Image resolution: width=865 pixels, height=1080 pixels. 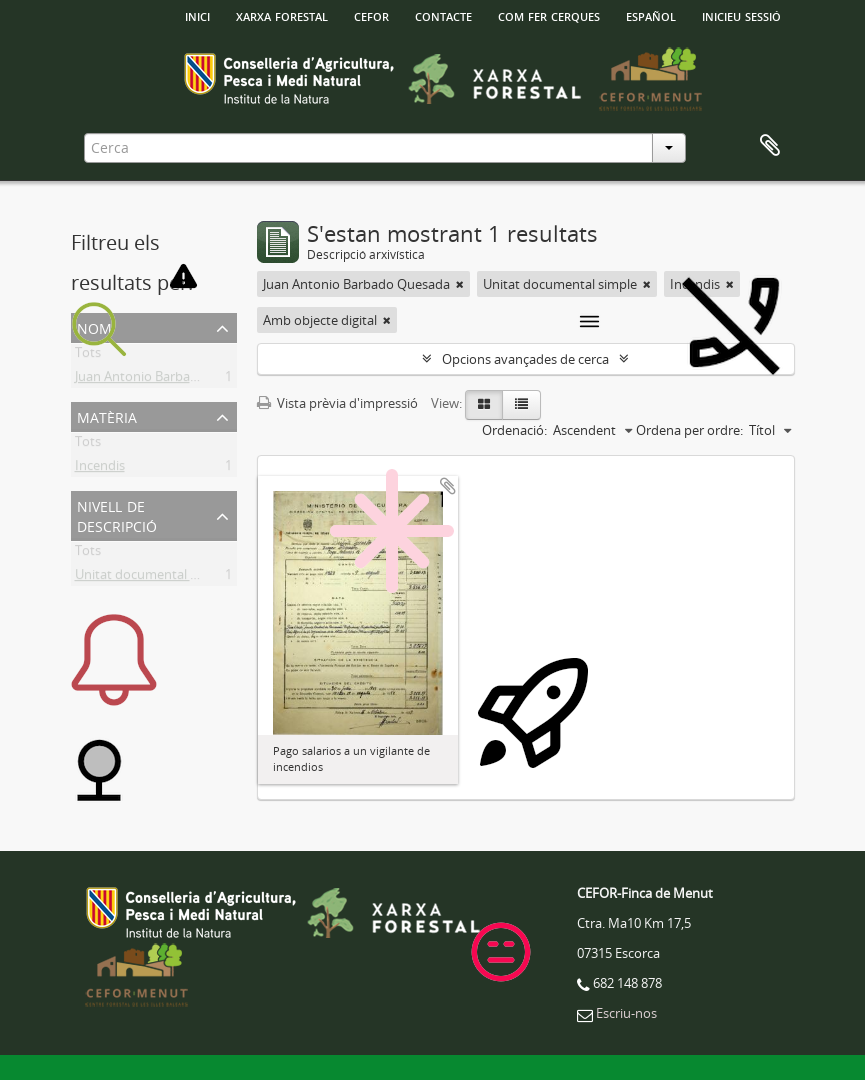 What do you see at coordinates (114, 661) in the screenshot?
I see `view notifications` at bounding box center [114, 661].